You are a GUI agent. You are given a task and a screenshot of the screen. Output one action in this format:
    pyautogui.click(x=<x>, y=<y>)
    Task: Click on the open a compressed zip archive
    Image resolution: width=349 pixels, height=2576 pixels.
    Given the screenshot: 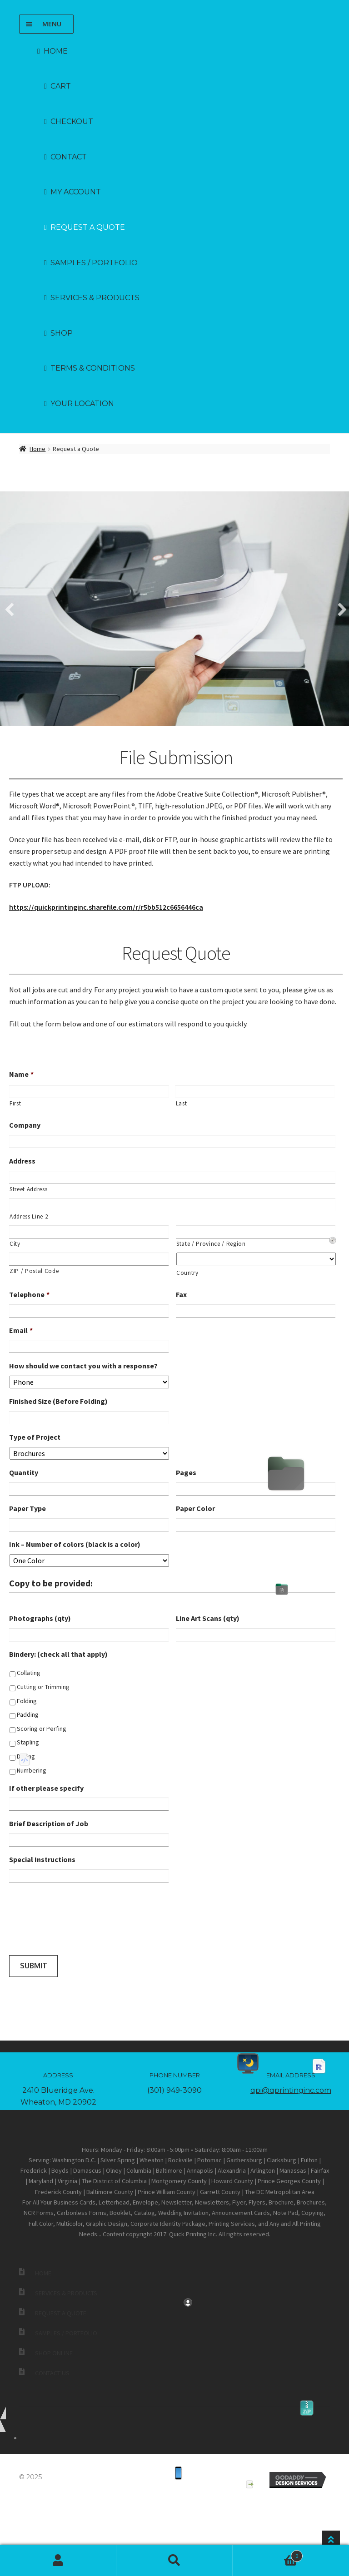 What is the action you would take?
    pyautogui.click(x=307, y=2408)
    